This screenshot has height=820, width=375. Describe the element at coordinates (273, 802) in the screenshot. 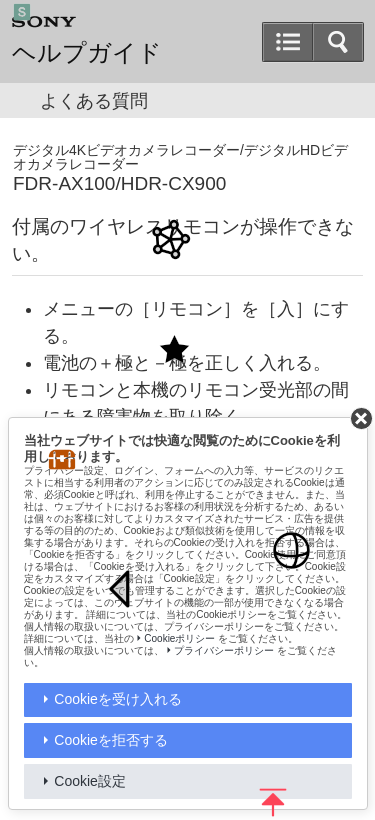

I see `upload a file or document` at that location.